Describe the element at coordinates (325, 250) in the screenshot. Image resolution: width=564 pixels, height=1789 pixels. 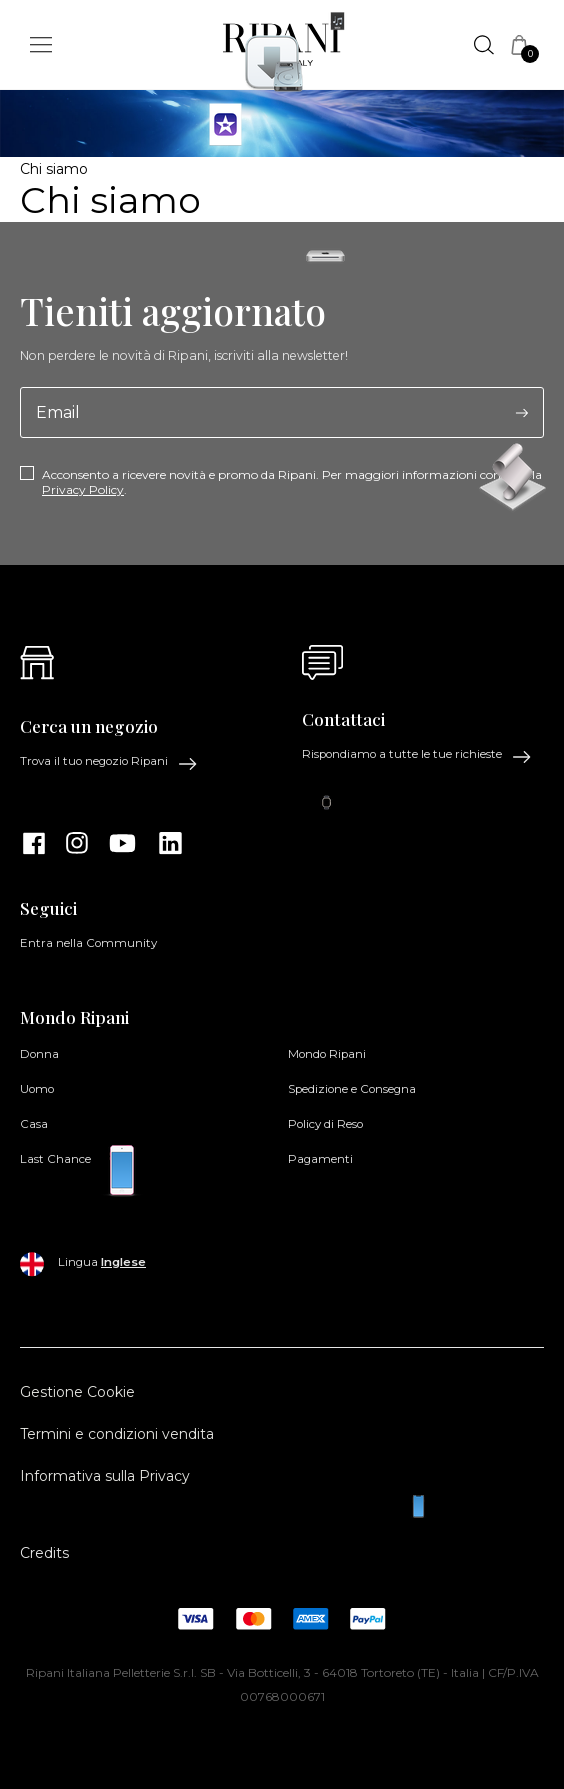
I see `represents a mac mini device in system settings` at that location.